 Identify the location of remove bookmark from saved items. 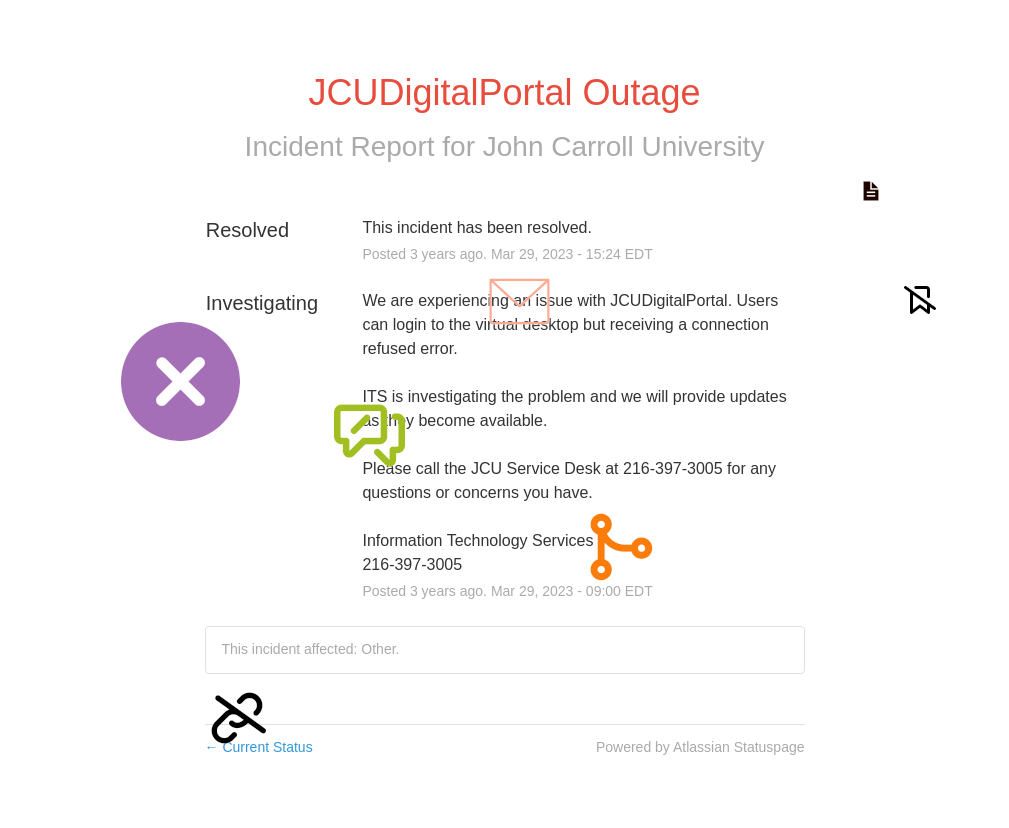
(920, 300).